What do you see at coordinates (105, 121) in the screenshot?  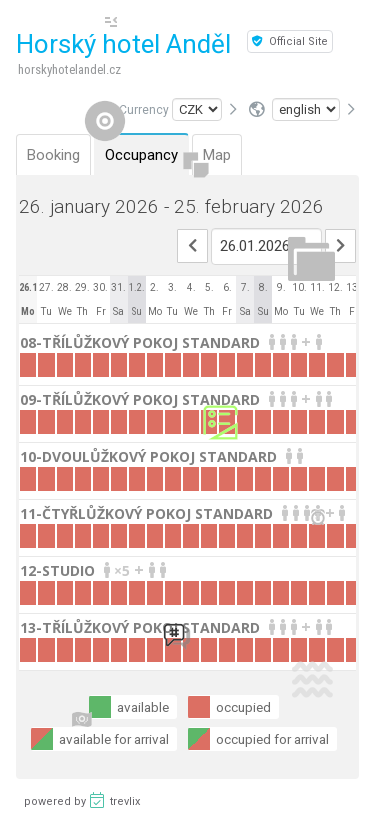 I see `audio CD or optical disc media` at bounding box center [105, 121].